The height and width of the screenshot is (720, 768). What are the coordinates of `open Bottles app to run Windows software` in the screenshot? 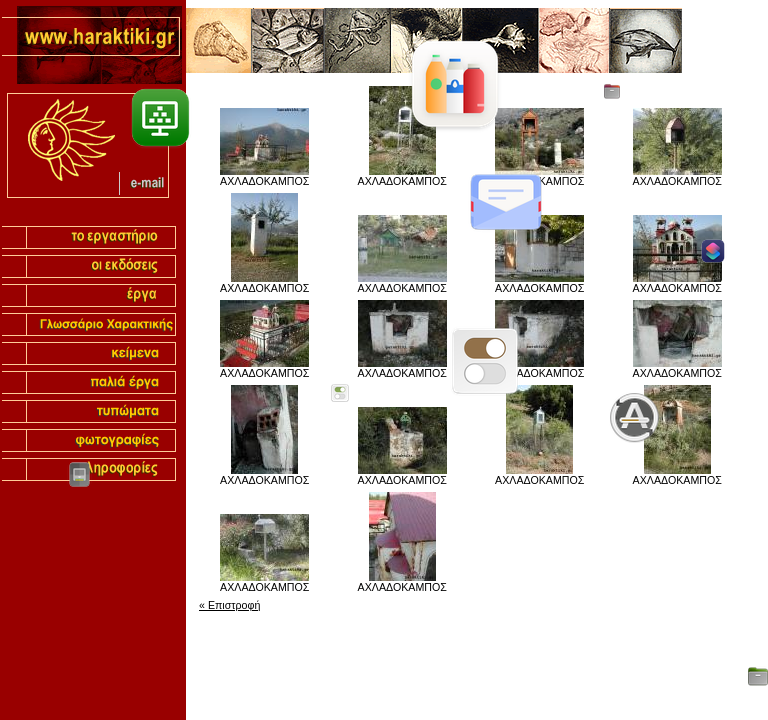 It's located at (455, 84).